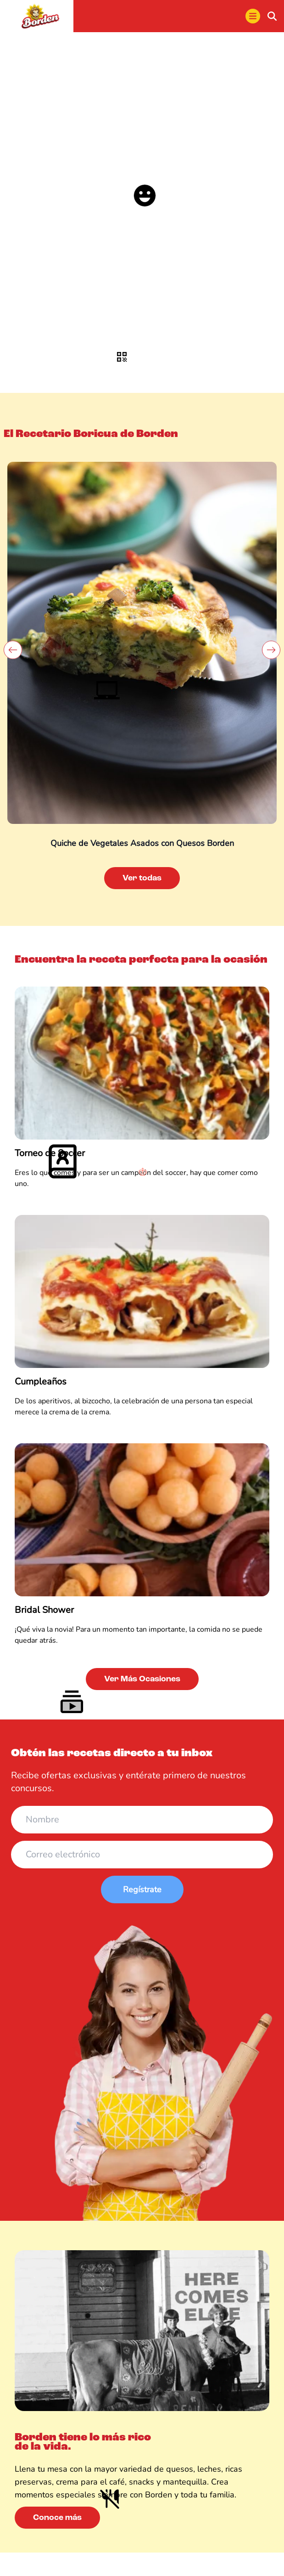 Image resolution: width=284 pixels, height=2576 pixels. Describe the element at coordinates (122, 357) in the screenshot. I see `scan or generate a QR code` at that location.